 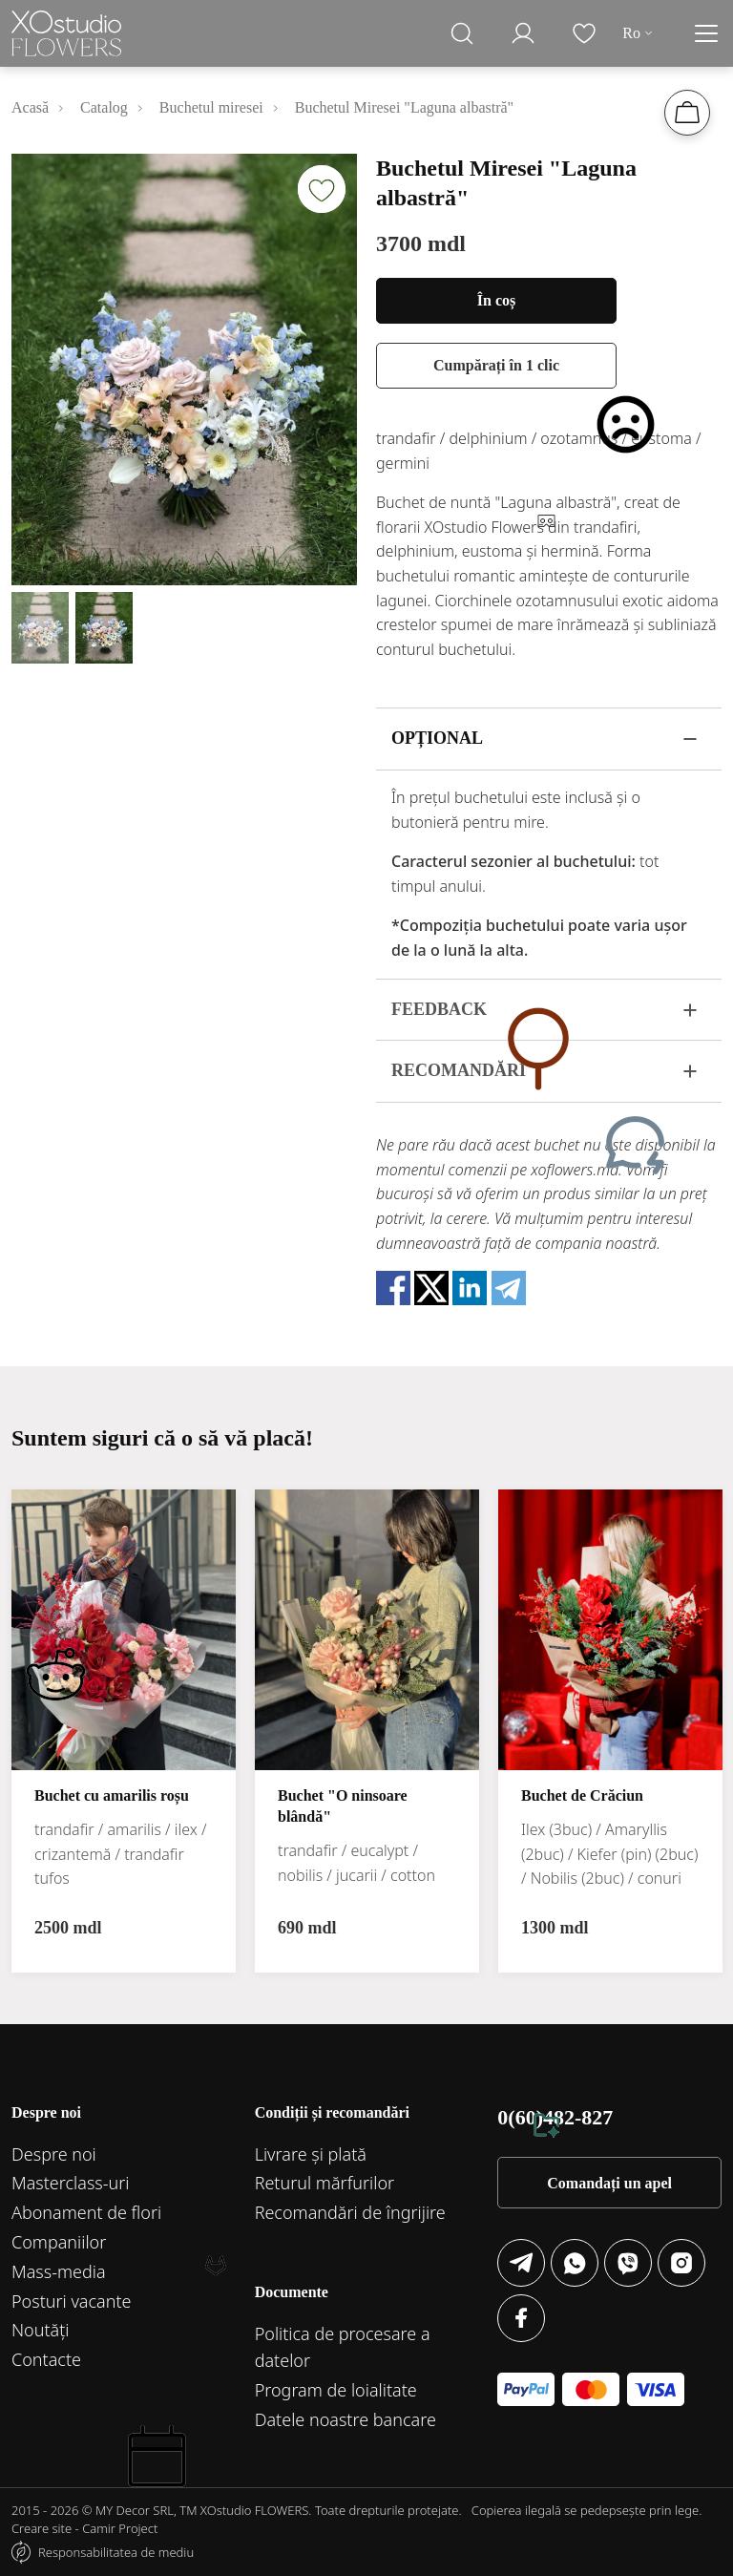 What do you see at coordinates (546, 2124) in the screenshot?
I see `create a new space or workspace` at bounding box center [546, 2124].